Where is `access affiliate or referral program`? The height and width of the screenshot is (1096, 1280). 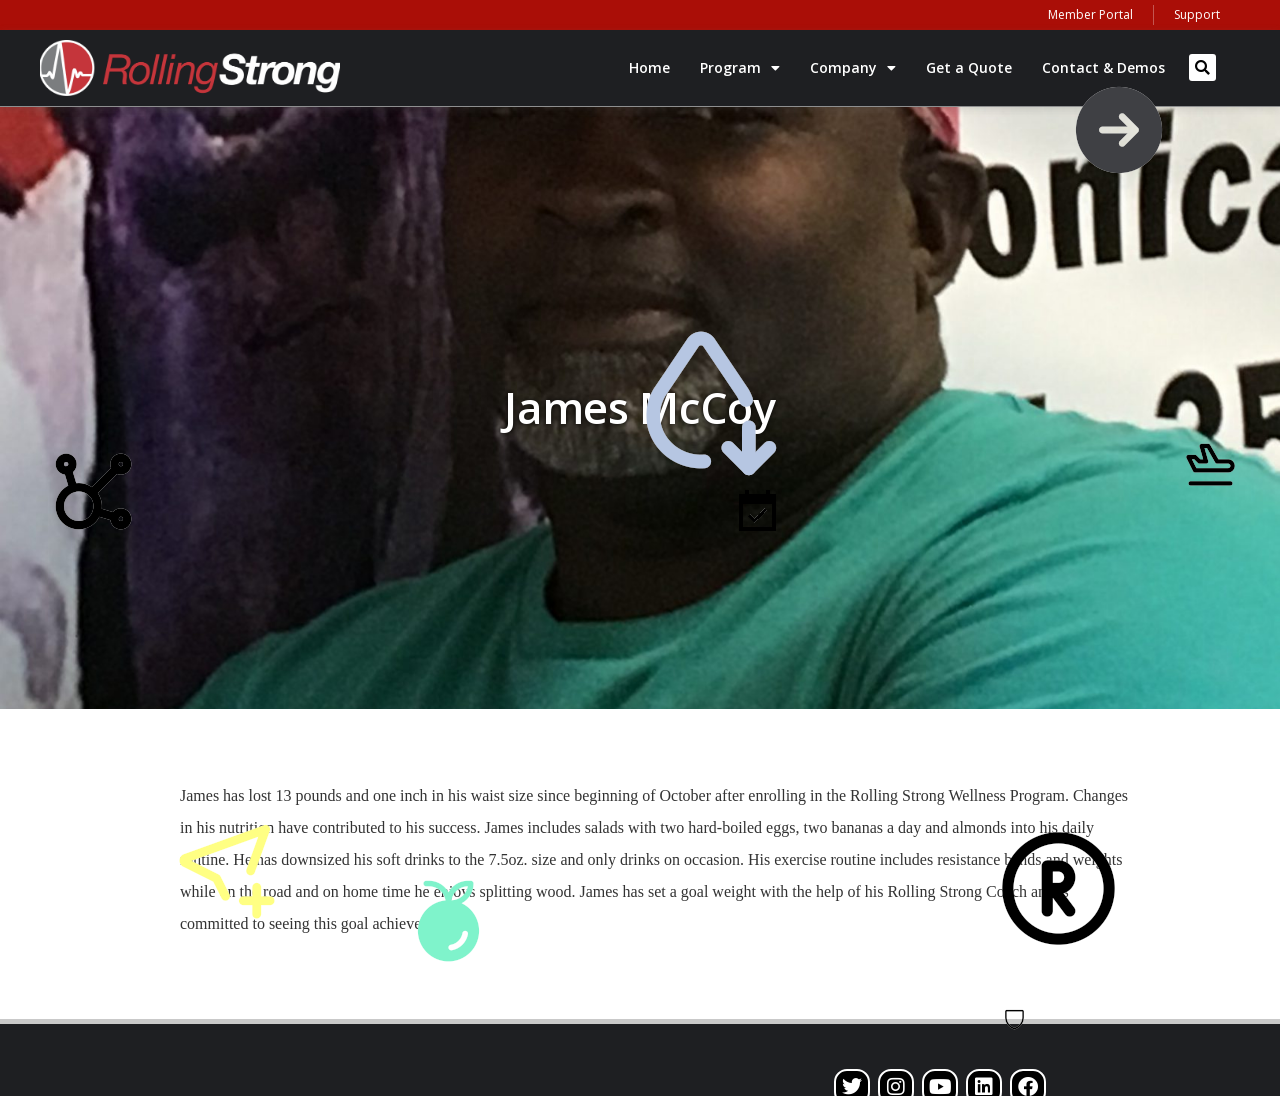 access affiliate or referral program is located at coordinates (93, 491).